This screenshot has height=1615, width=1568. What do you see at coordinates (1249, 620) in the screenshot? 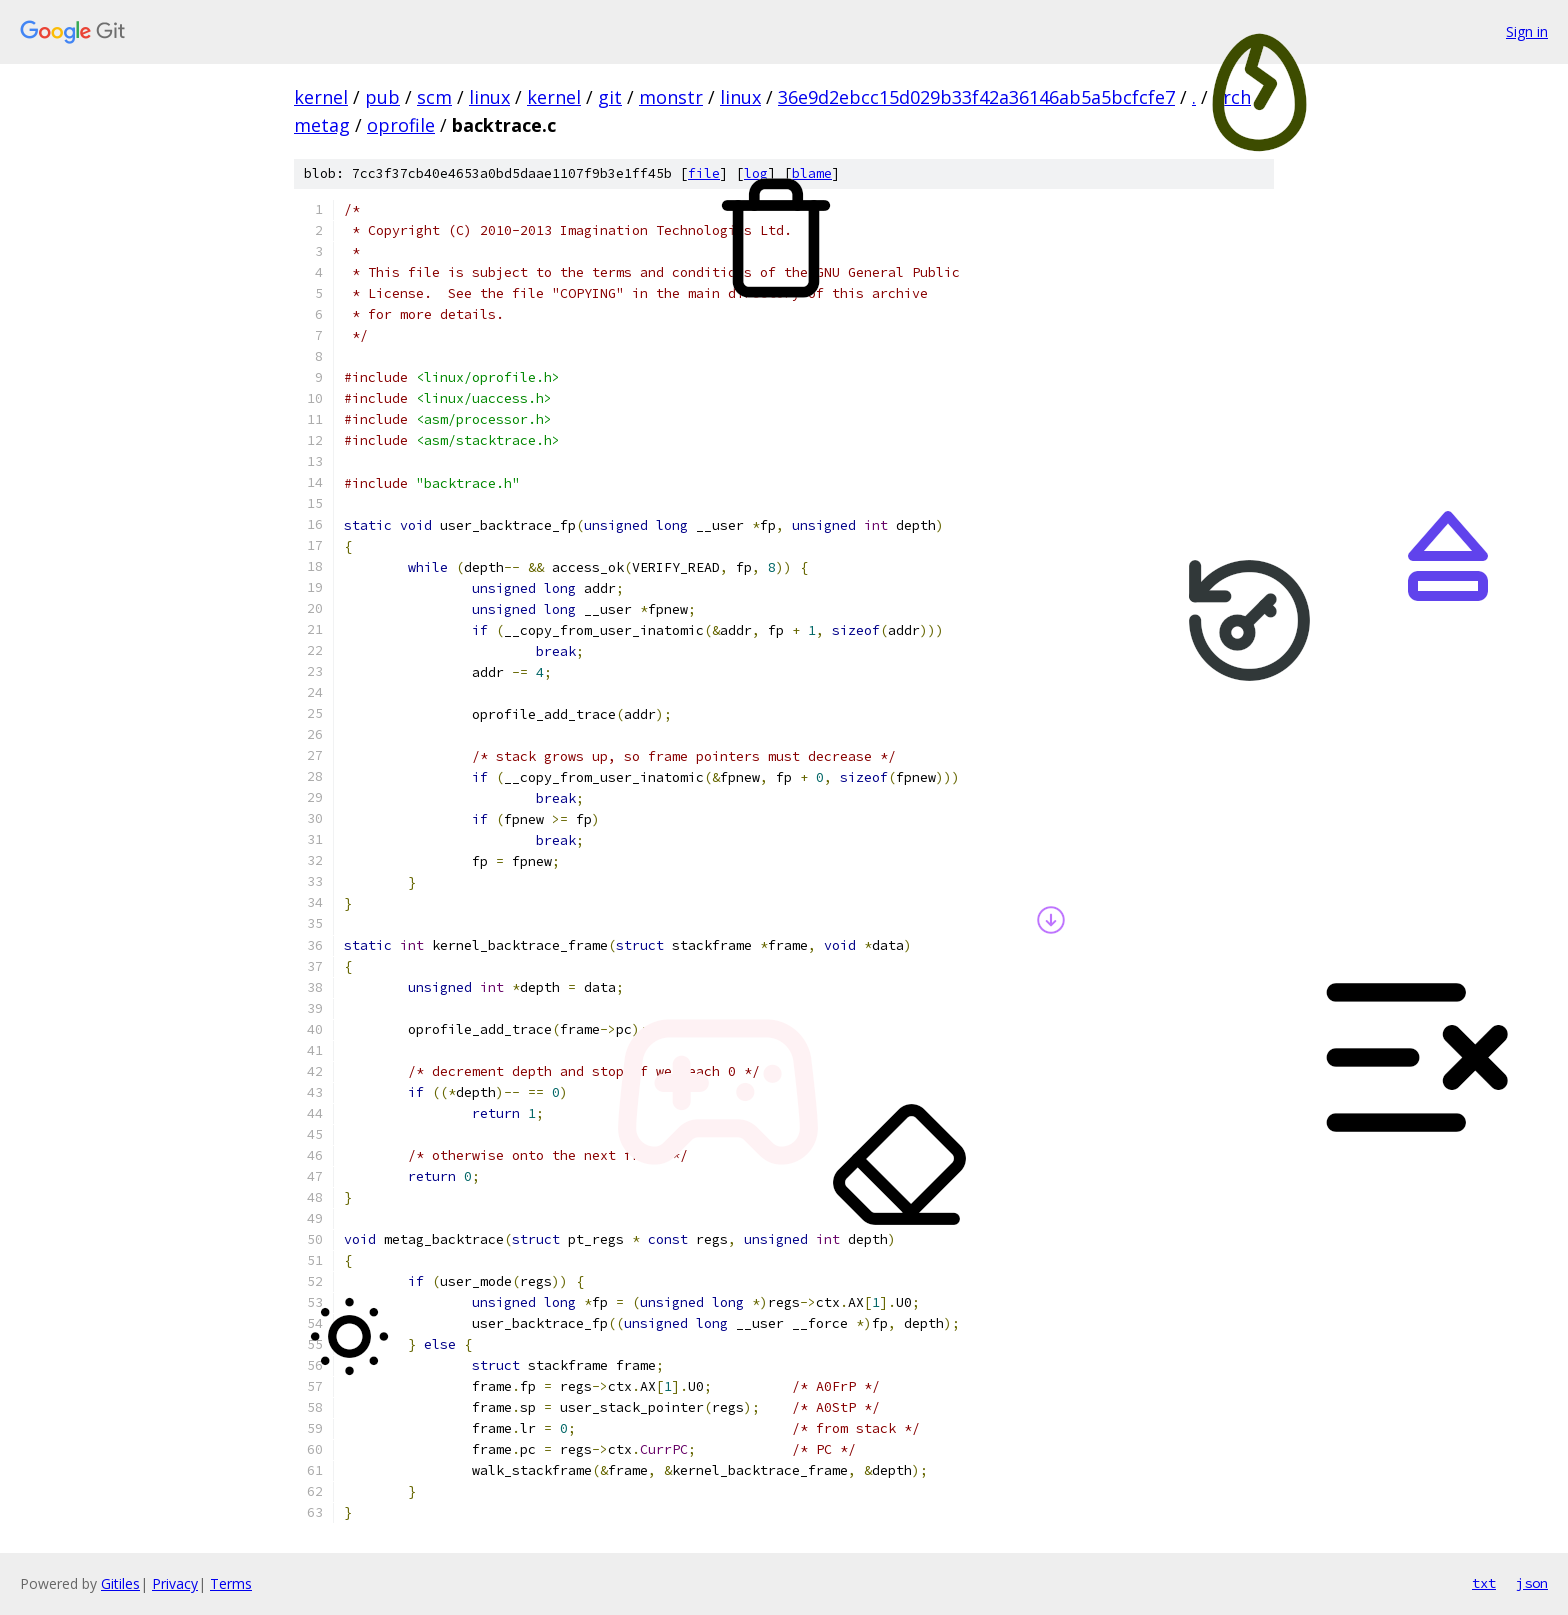
I see `rotate or reset encryption key` at bounding box center [1249, 620].